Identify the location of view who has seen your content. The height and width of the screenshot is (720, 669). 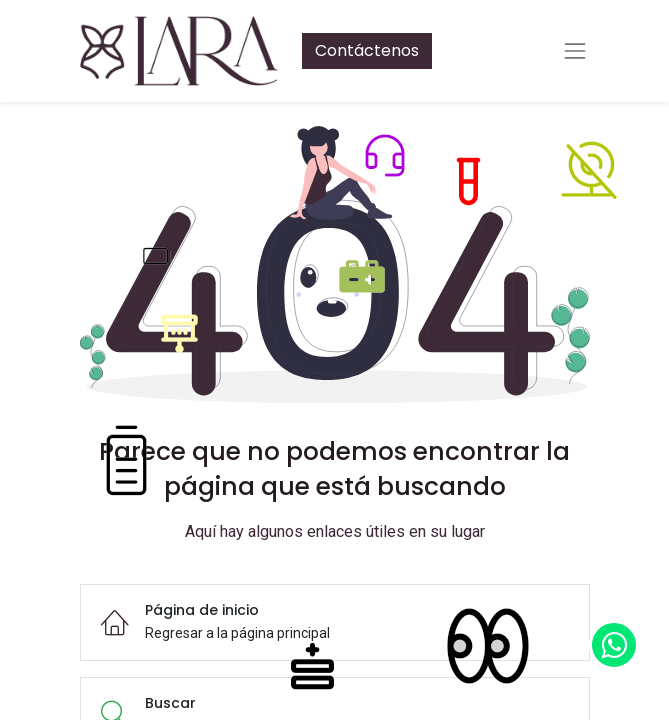
(488, 646).